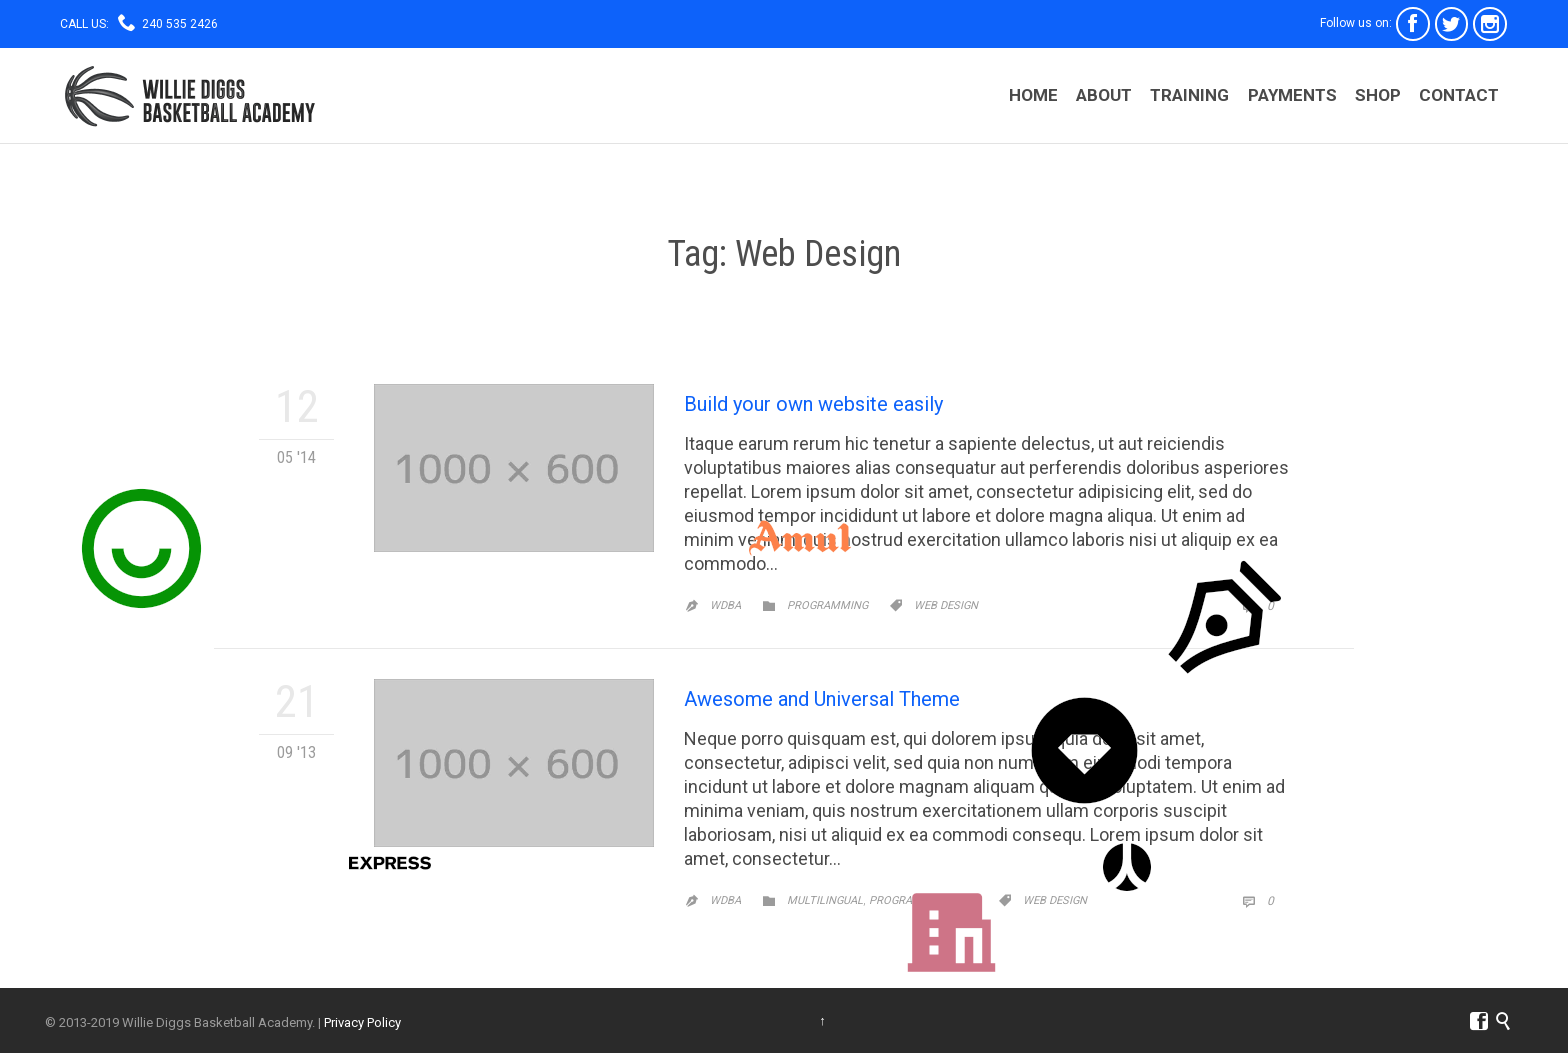 This screenshot has height=1053, width=1568. I want to click on access drawing or illustration tools, so click(1220, 621).